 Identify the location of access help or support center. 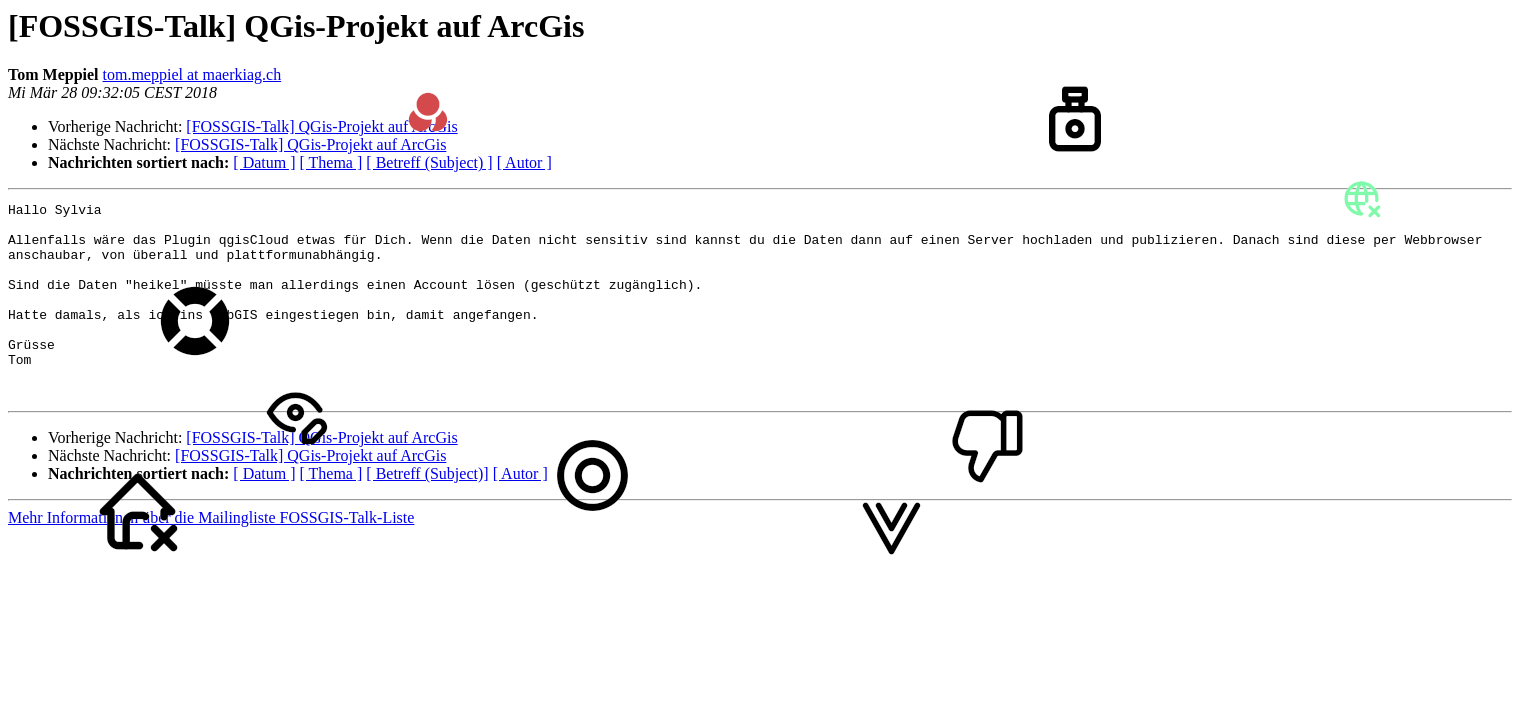
(195, 321).